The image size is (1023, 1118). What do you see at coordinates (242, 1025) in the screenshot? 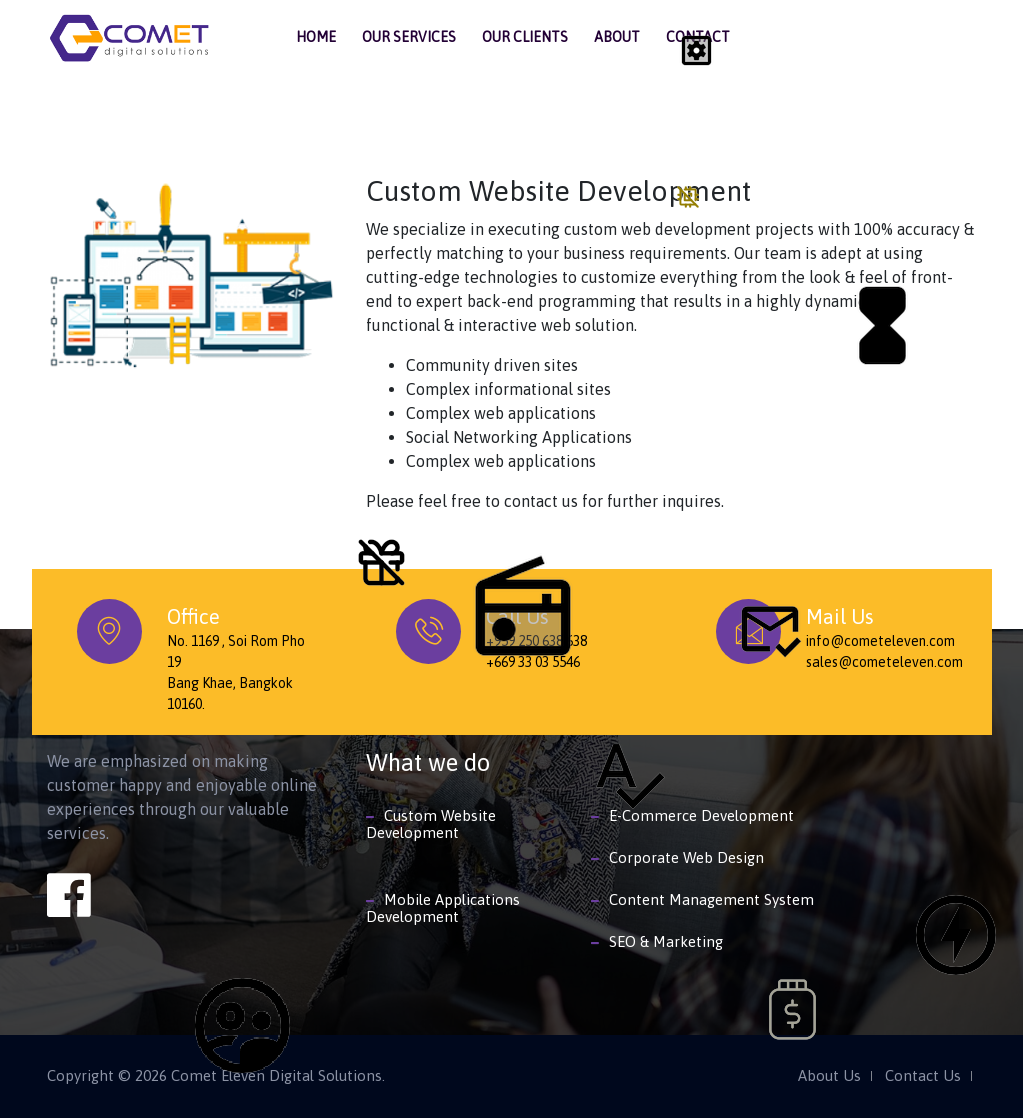
I see `view supervised or managed user accounts` at bounding box center [242, 1025].